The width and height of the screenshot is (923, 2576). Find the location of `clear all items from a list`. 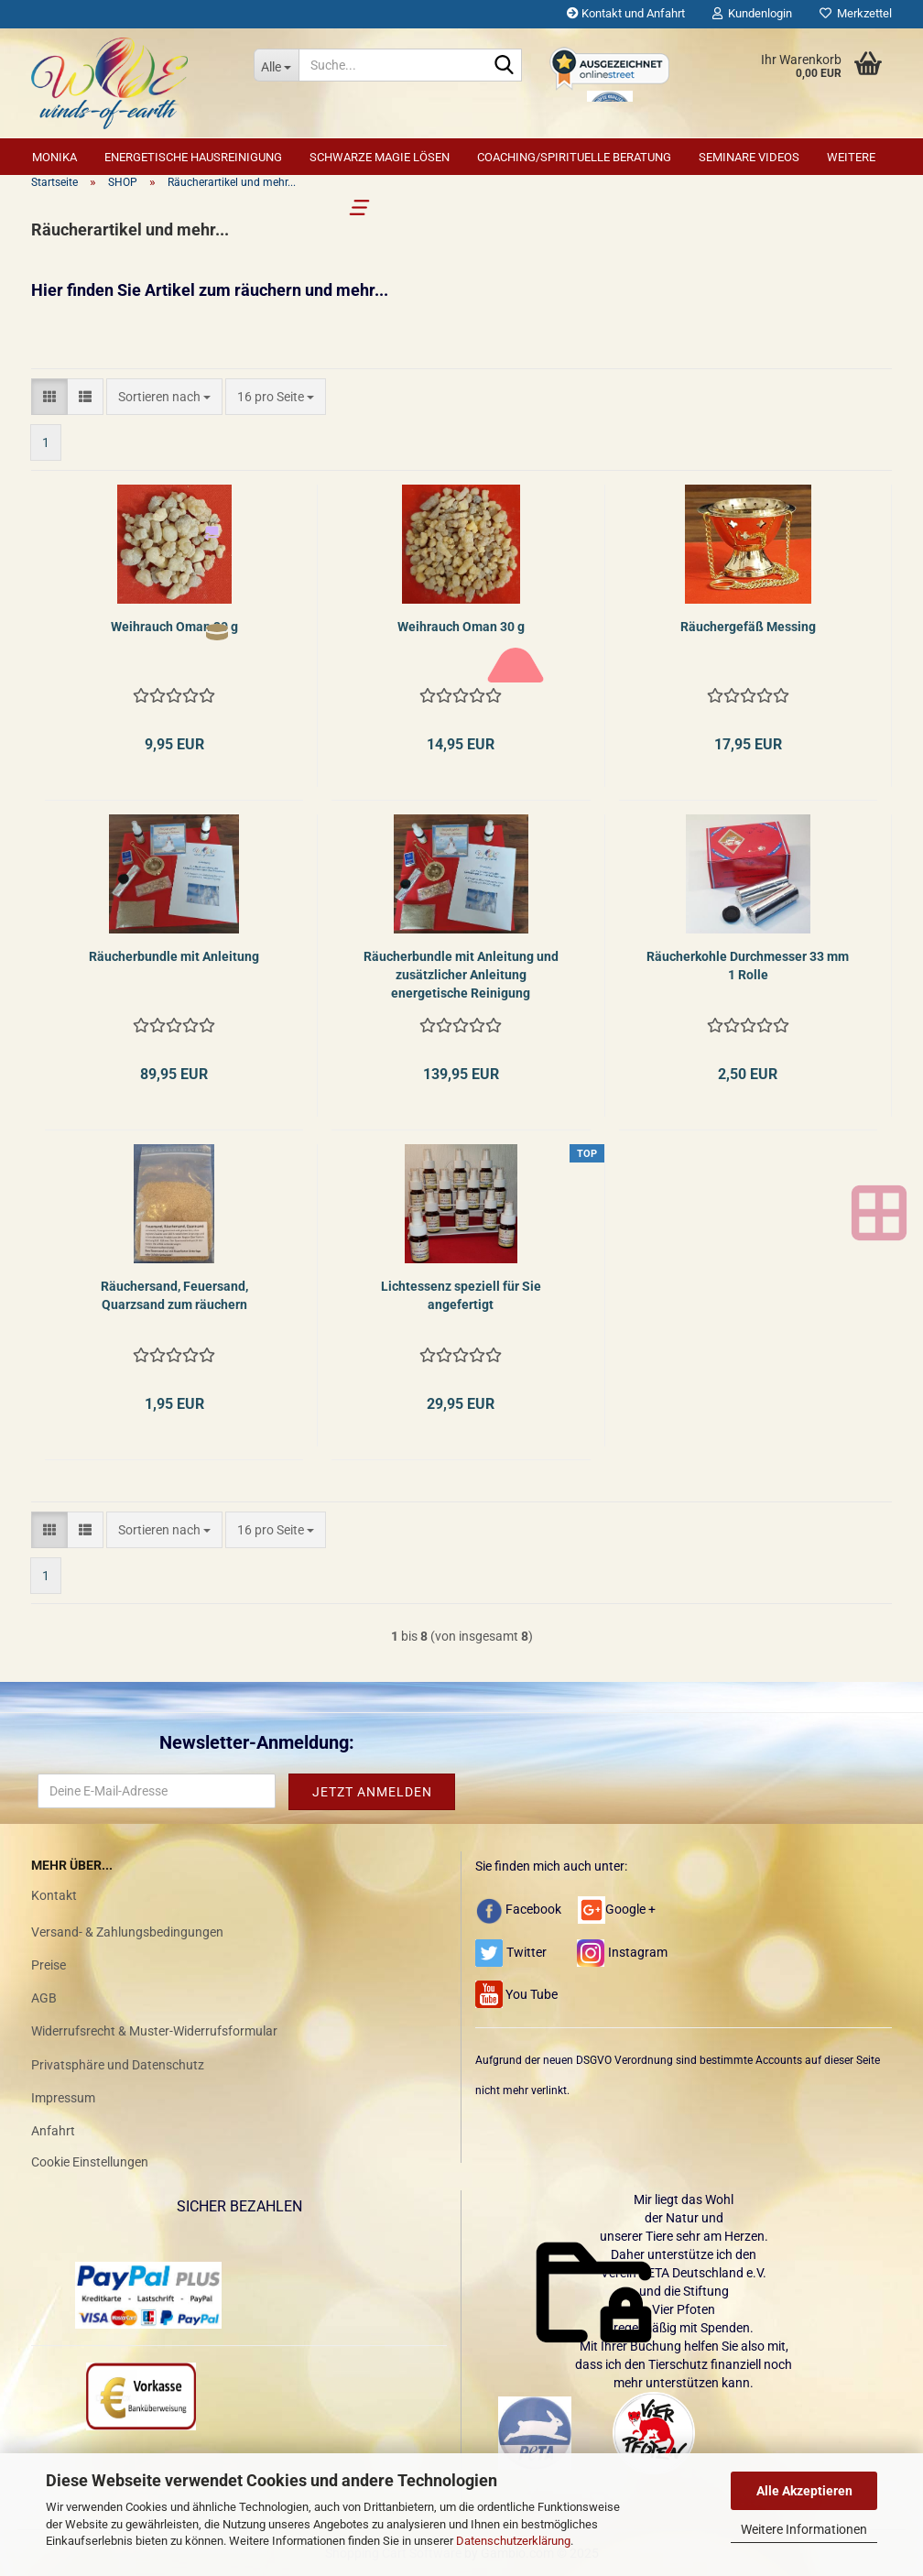

clear all items from a list is located at coordinates (359, 207).